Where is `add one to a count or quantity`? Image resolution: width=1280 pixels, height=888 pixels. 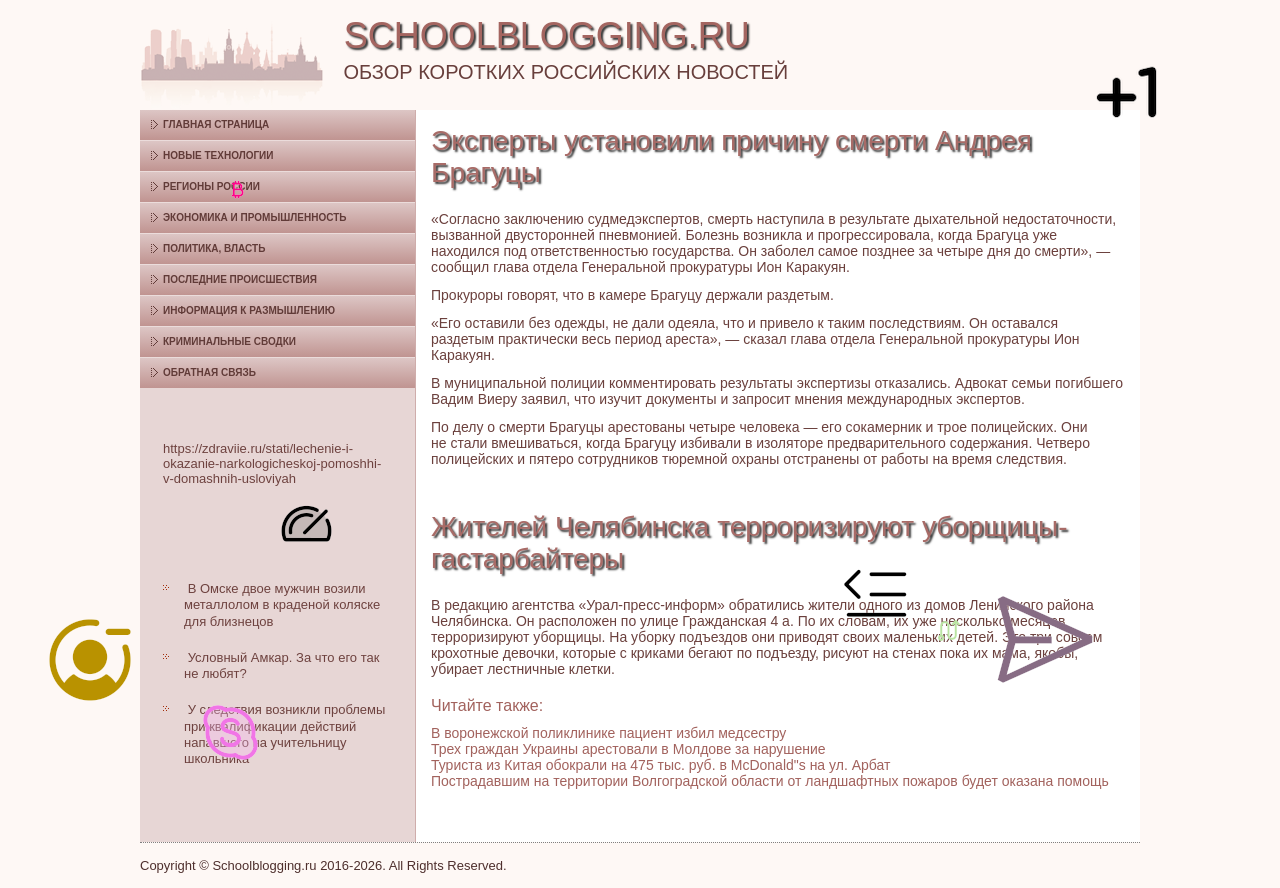
add one to a count or quantity is located at coordinates (1128, 93).